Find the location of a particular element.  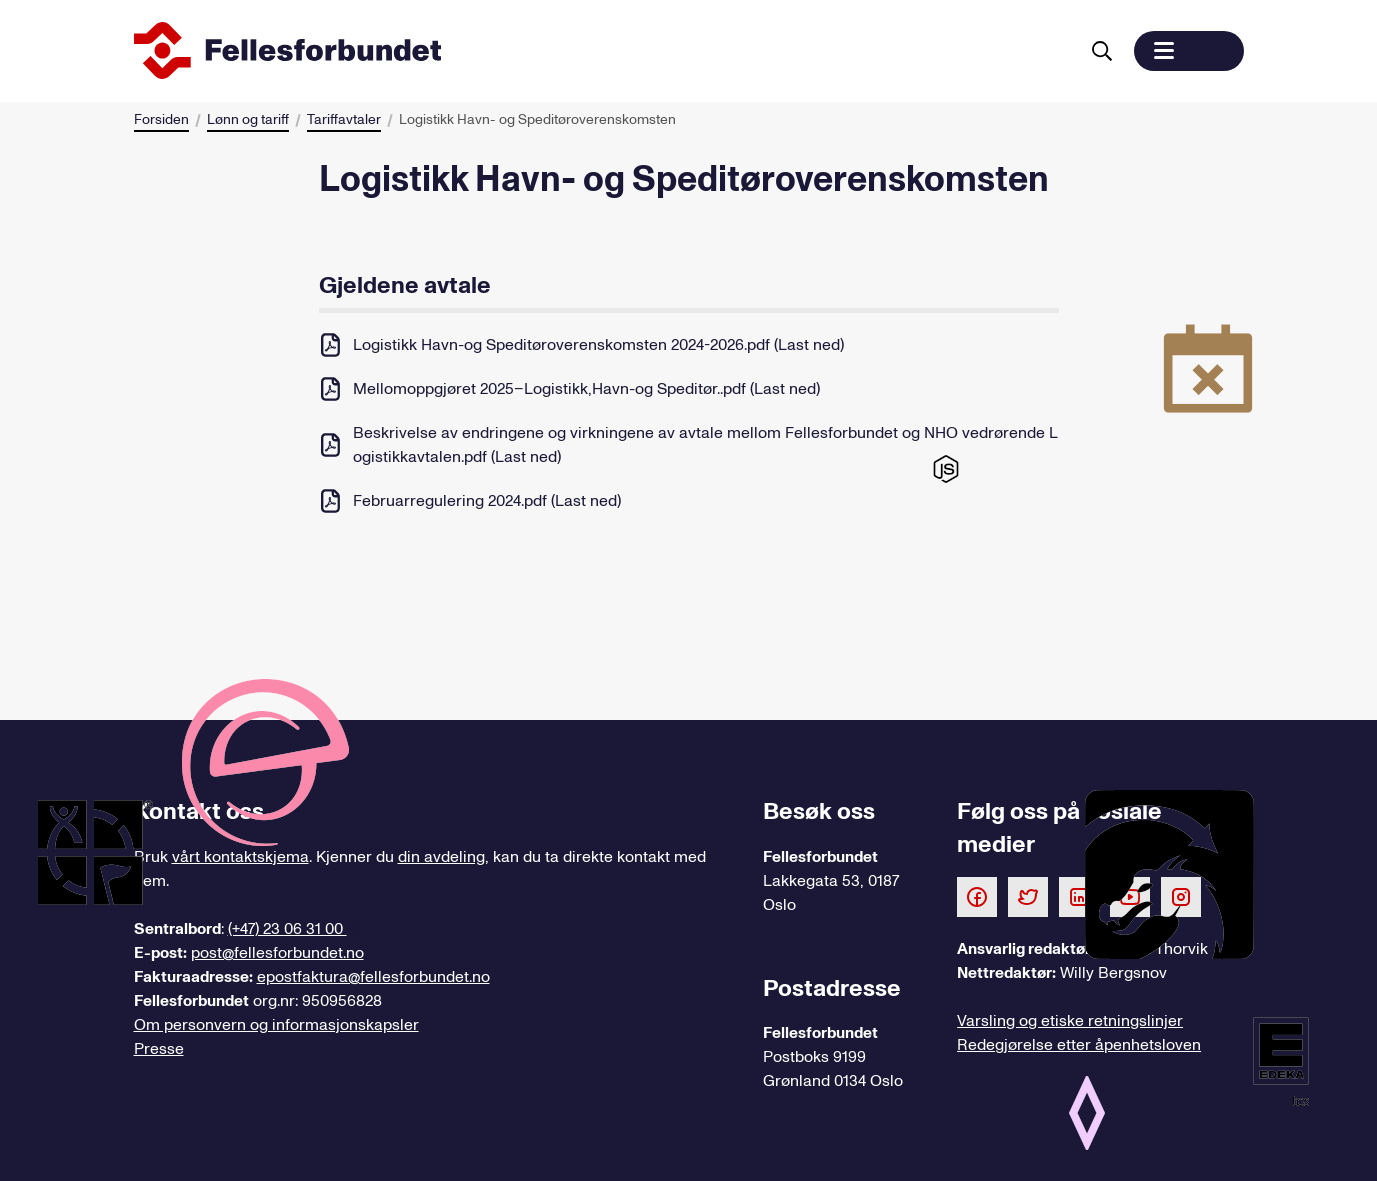

open LightBurn laser cutting software is located at coordinates (1169, 874).